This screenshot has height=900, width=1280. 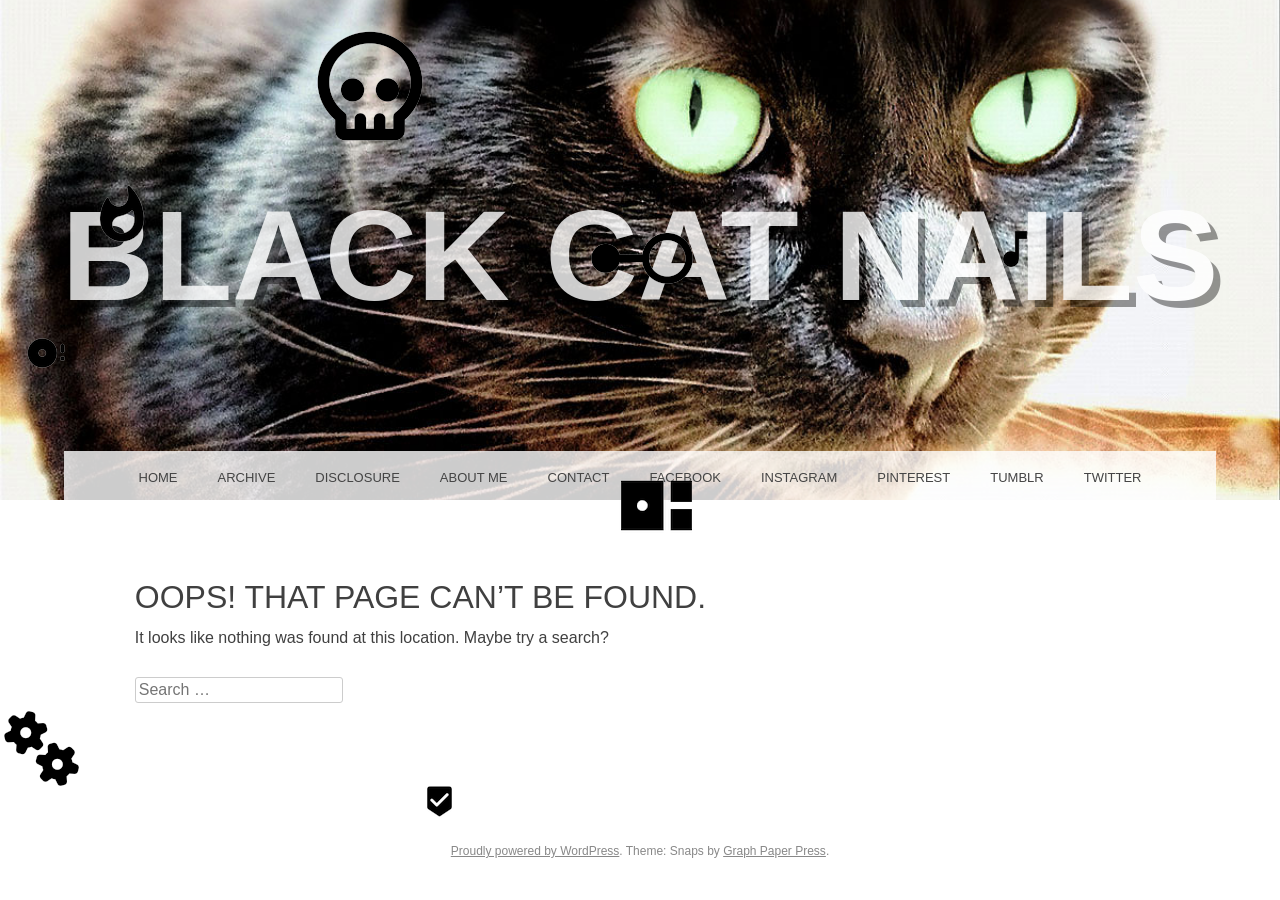 I want to click on access music or audio player, so click(x=1015, y=249).